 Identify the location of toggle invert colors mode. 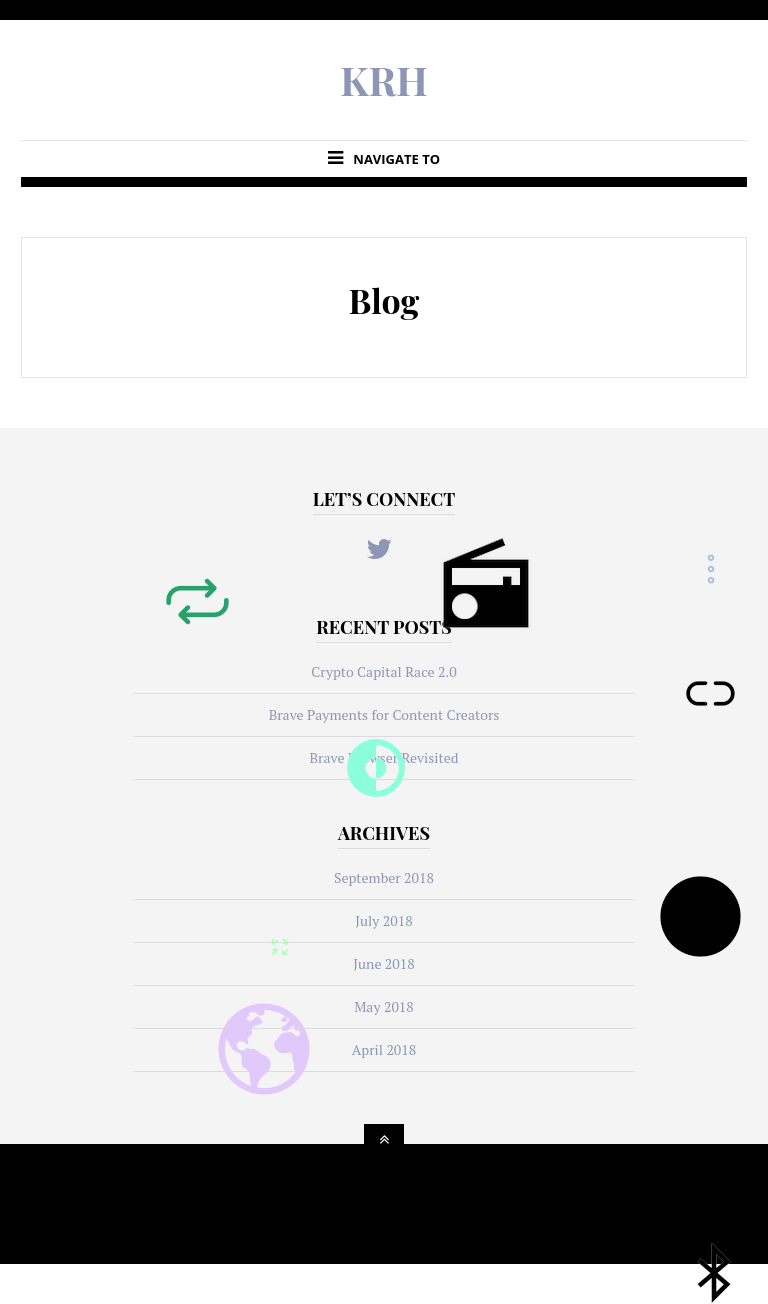
(376, 768).